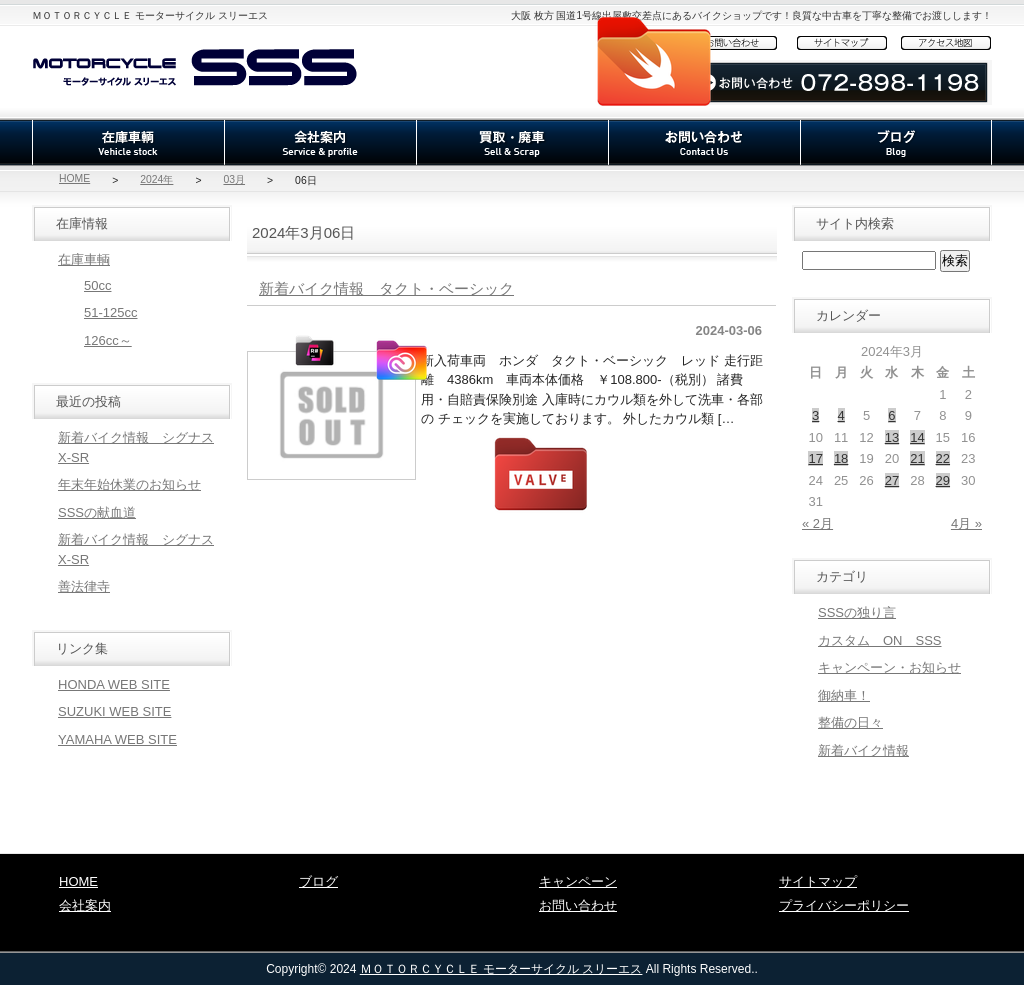 The image size is (1024, 985). Describe the element at coordinates (540, 476) in the screenshot. I see `folder containing Valve games or Steam content` at that location.